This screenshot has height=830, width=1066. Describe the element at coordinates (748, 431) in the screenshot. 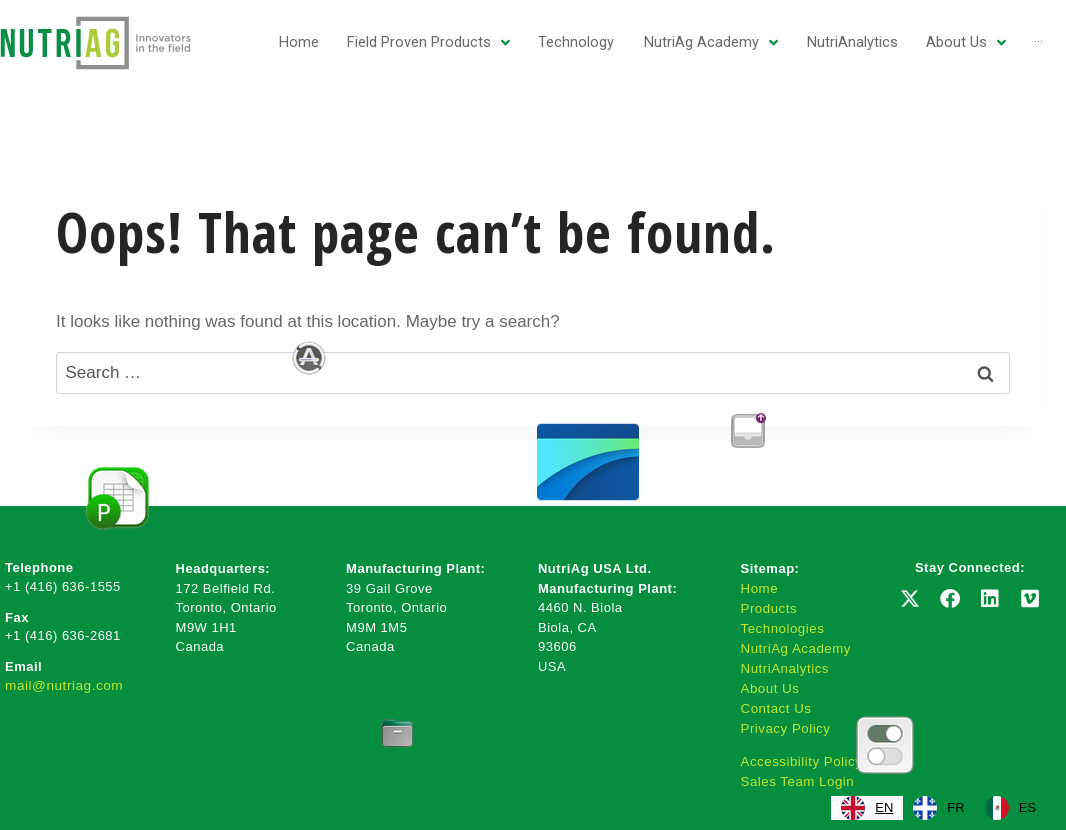

I see `sync mail between inbox and outbox` at that location.